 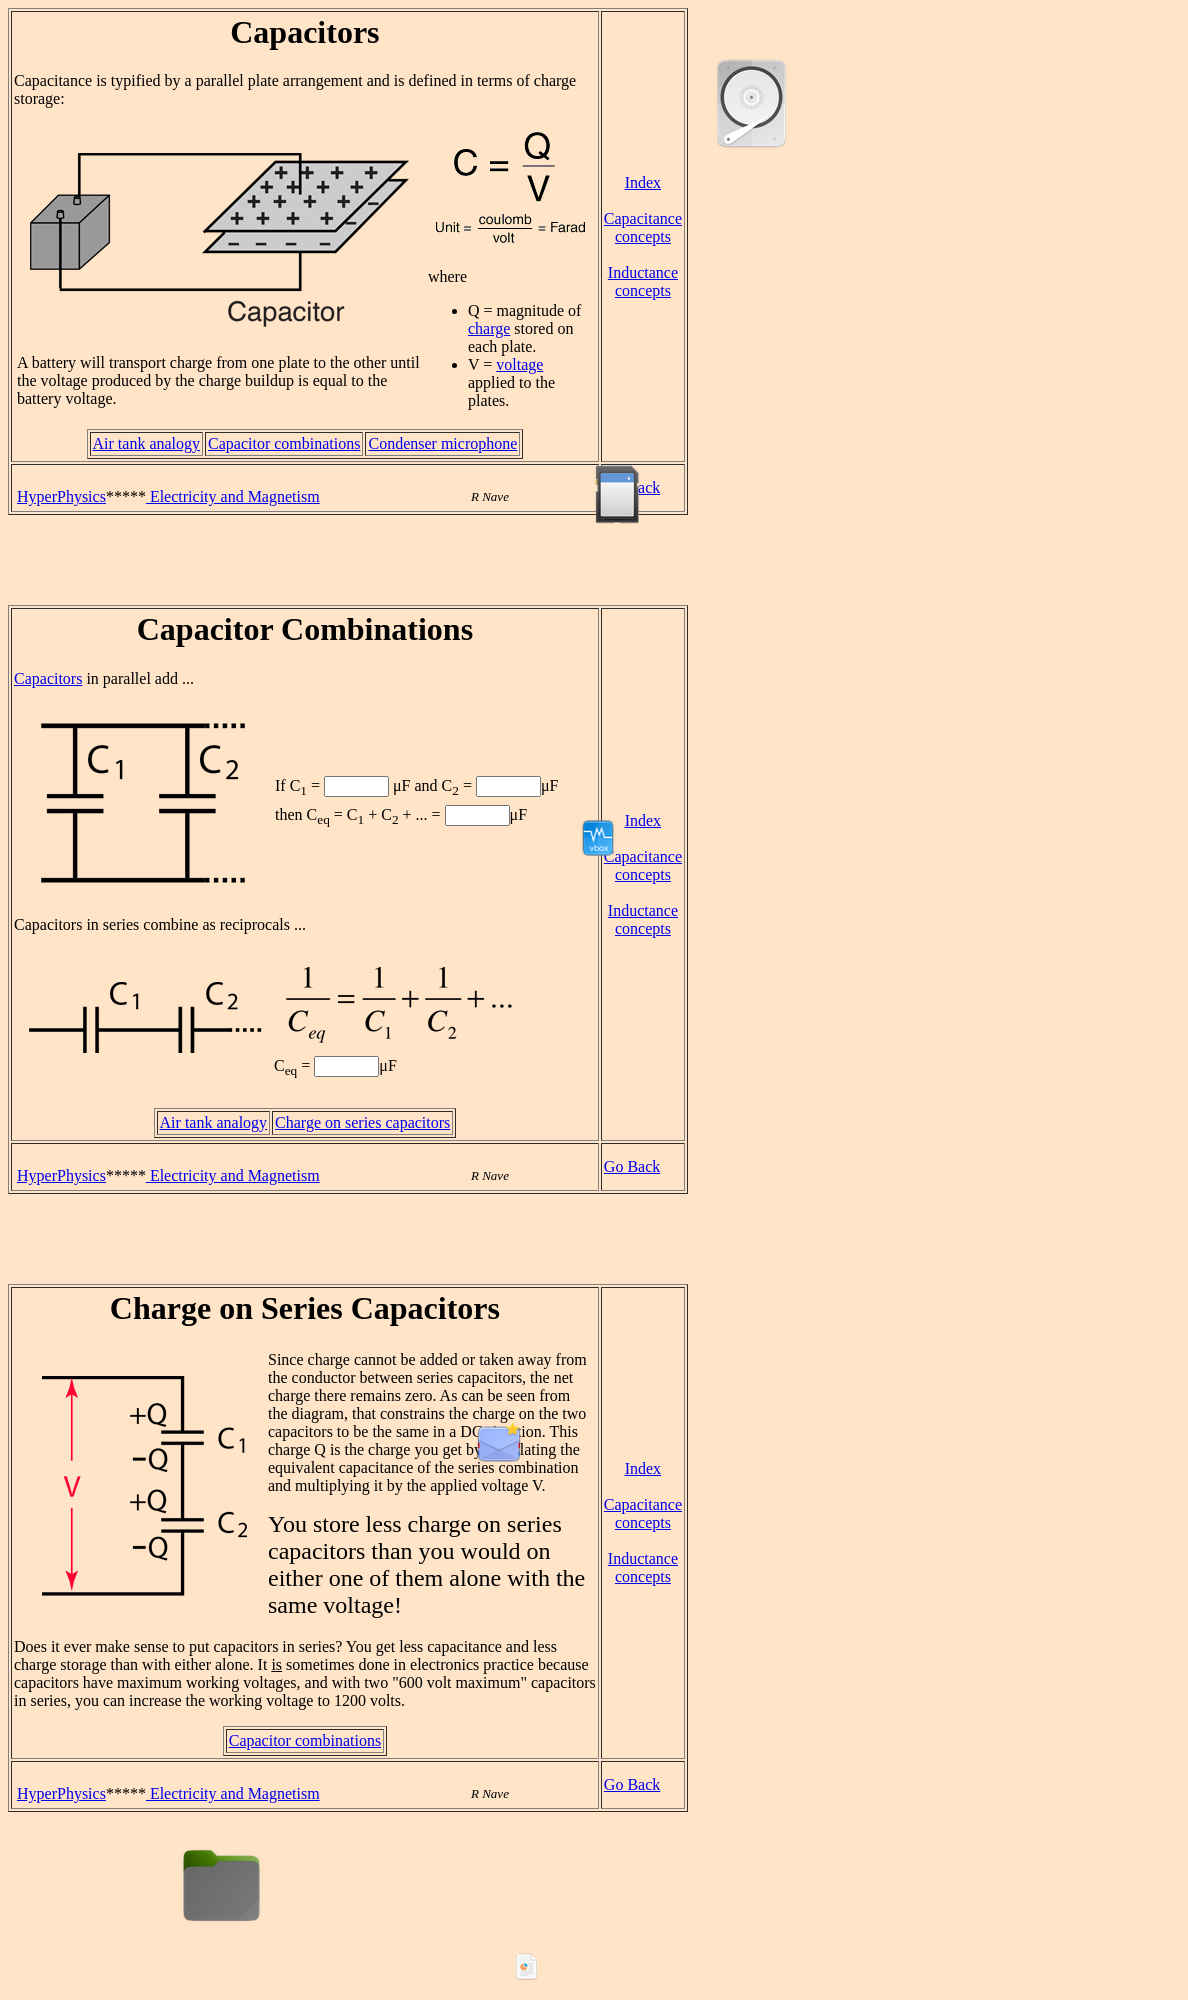 I want to click on open folder to view contents, so click(x=221, y=1885).